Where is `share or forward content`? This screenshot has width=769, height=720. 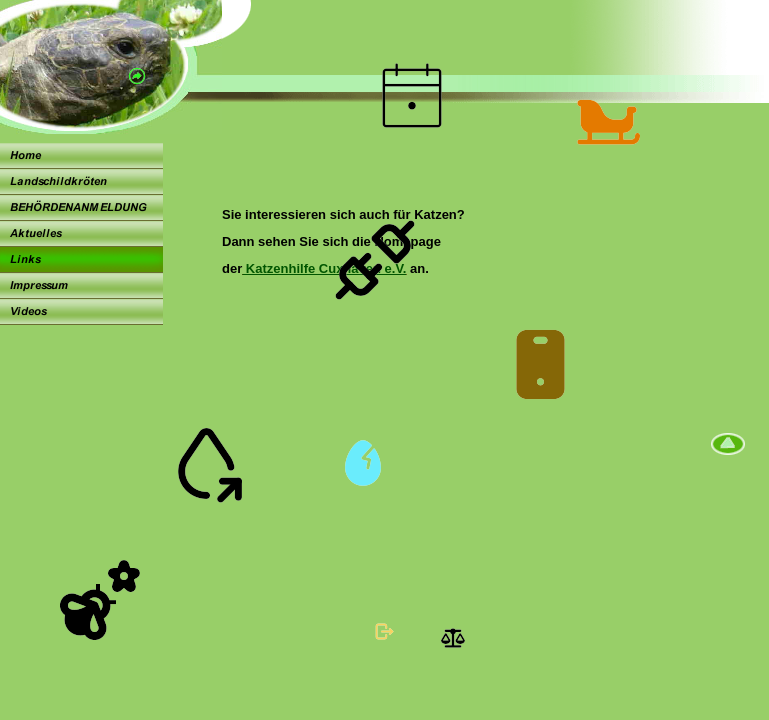 share or forward content is located at coordinates (137, 76).